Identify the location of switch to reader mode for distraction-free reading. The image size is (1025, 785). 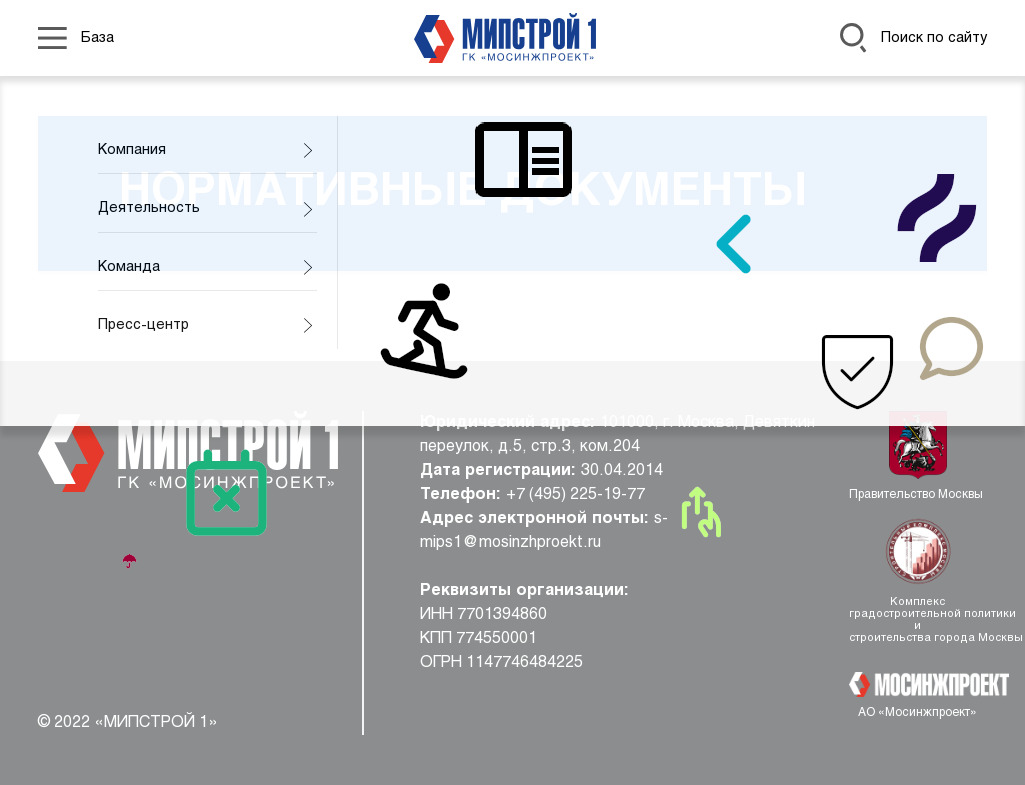
(523, 157).